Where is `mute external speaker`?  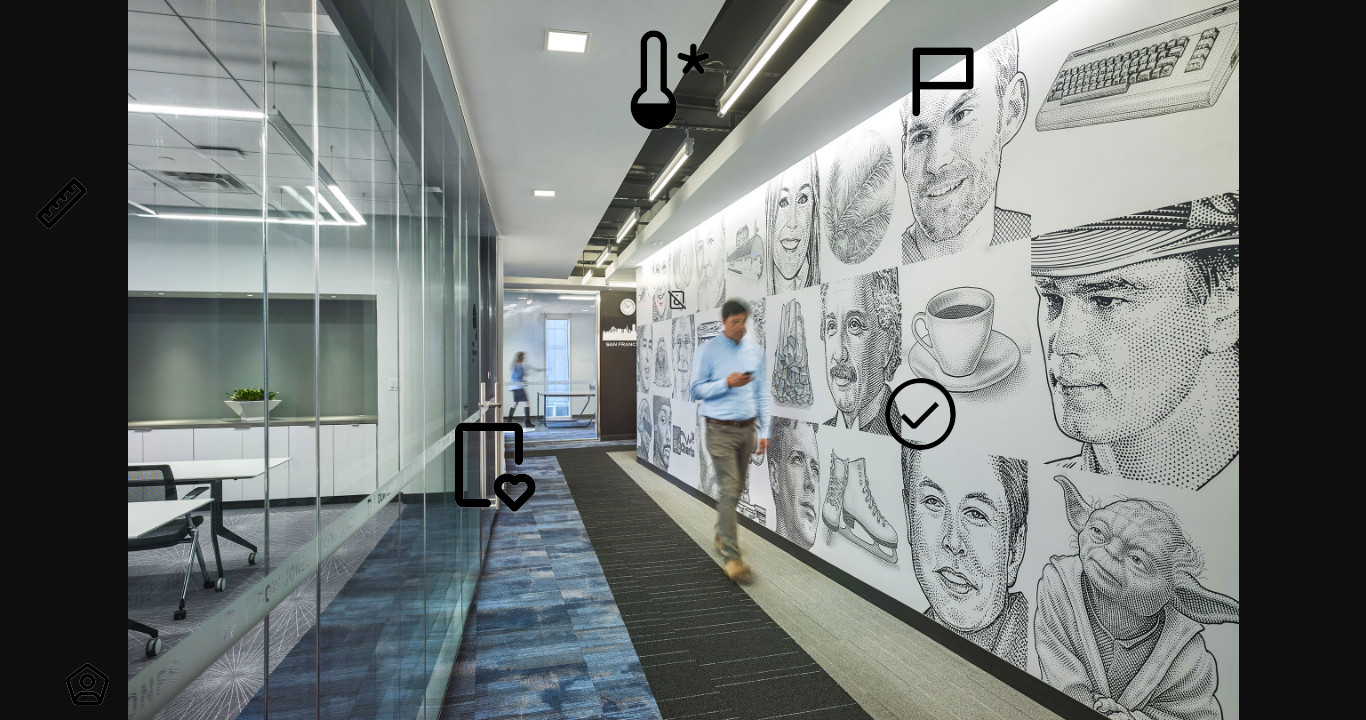
mute external speaker is located at coordinates (677, 300).